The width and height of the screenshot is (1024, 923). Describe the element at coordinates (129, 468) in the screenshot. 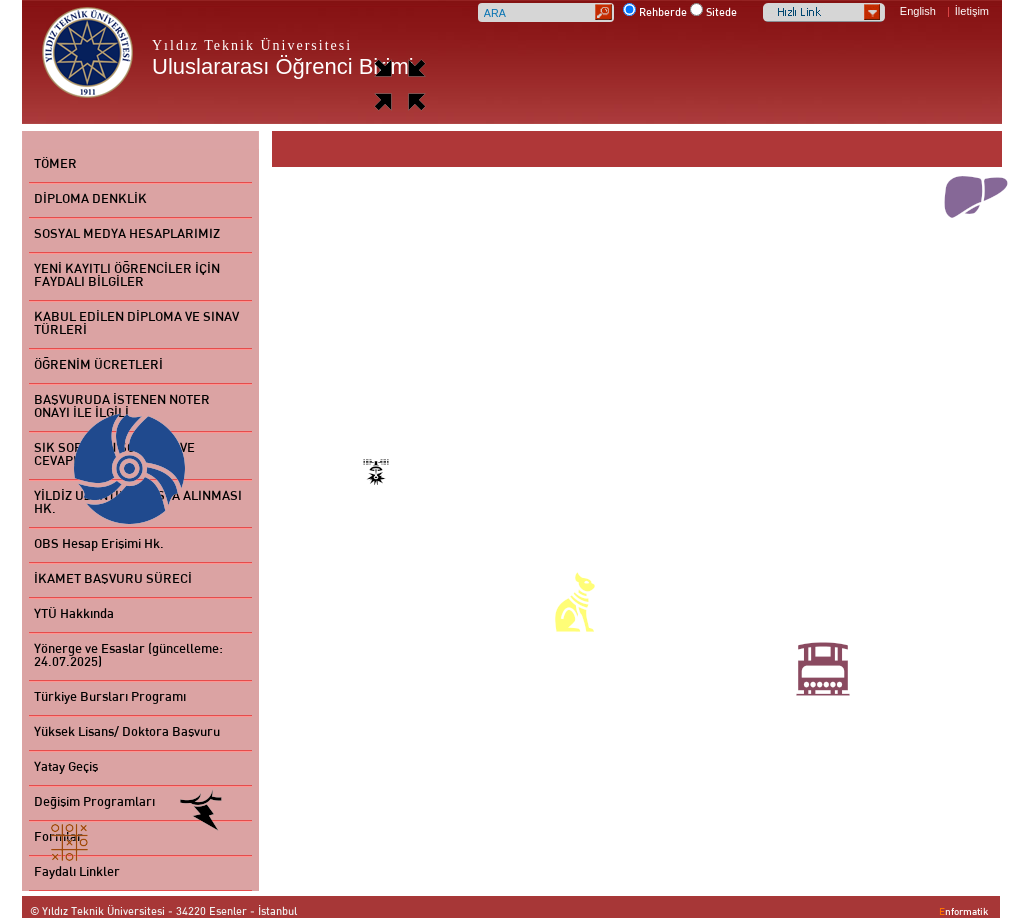

I see `activate morph ball transformation` at that location.